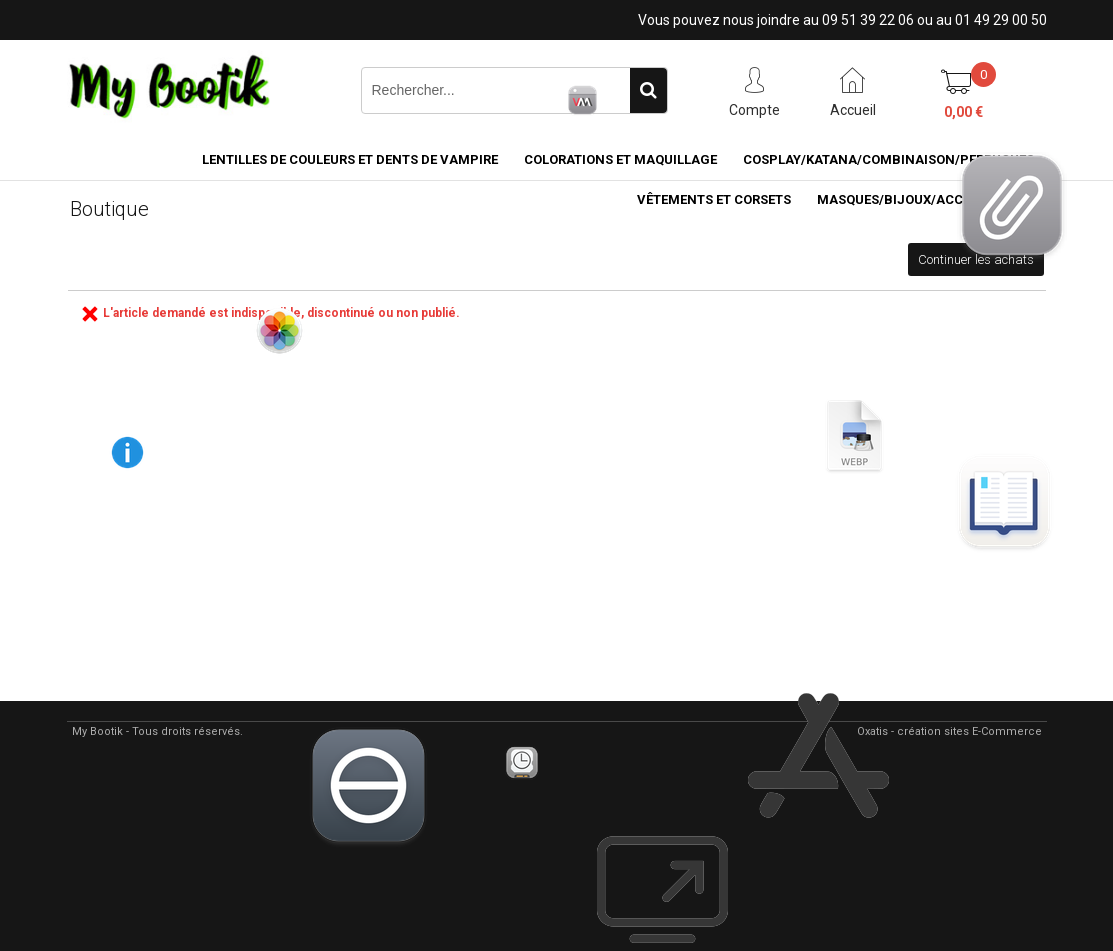  What do you see at coordinates (1004, 501) in the screenshot?
I see `open notes-up markdown note-taking app` at bounding box center [1004, 501].